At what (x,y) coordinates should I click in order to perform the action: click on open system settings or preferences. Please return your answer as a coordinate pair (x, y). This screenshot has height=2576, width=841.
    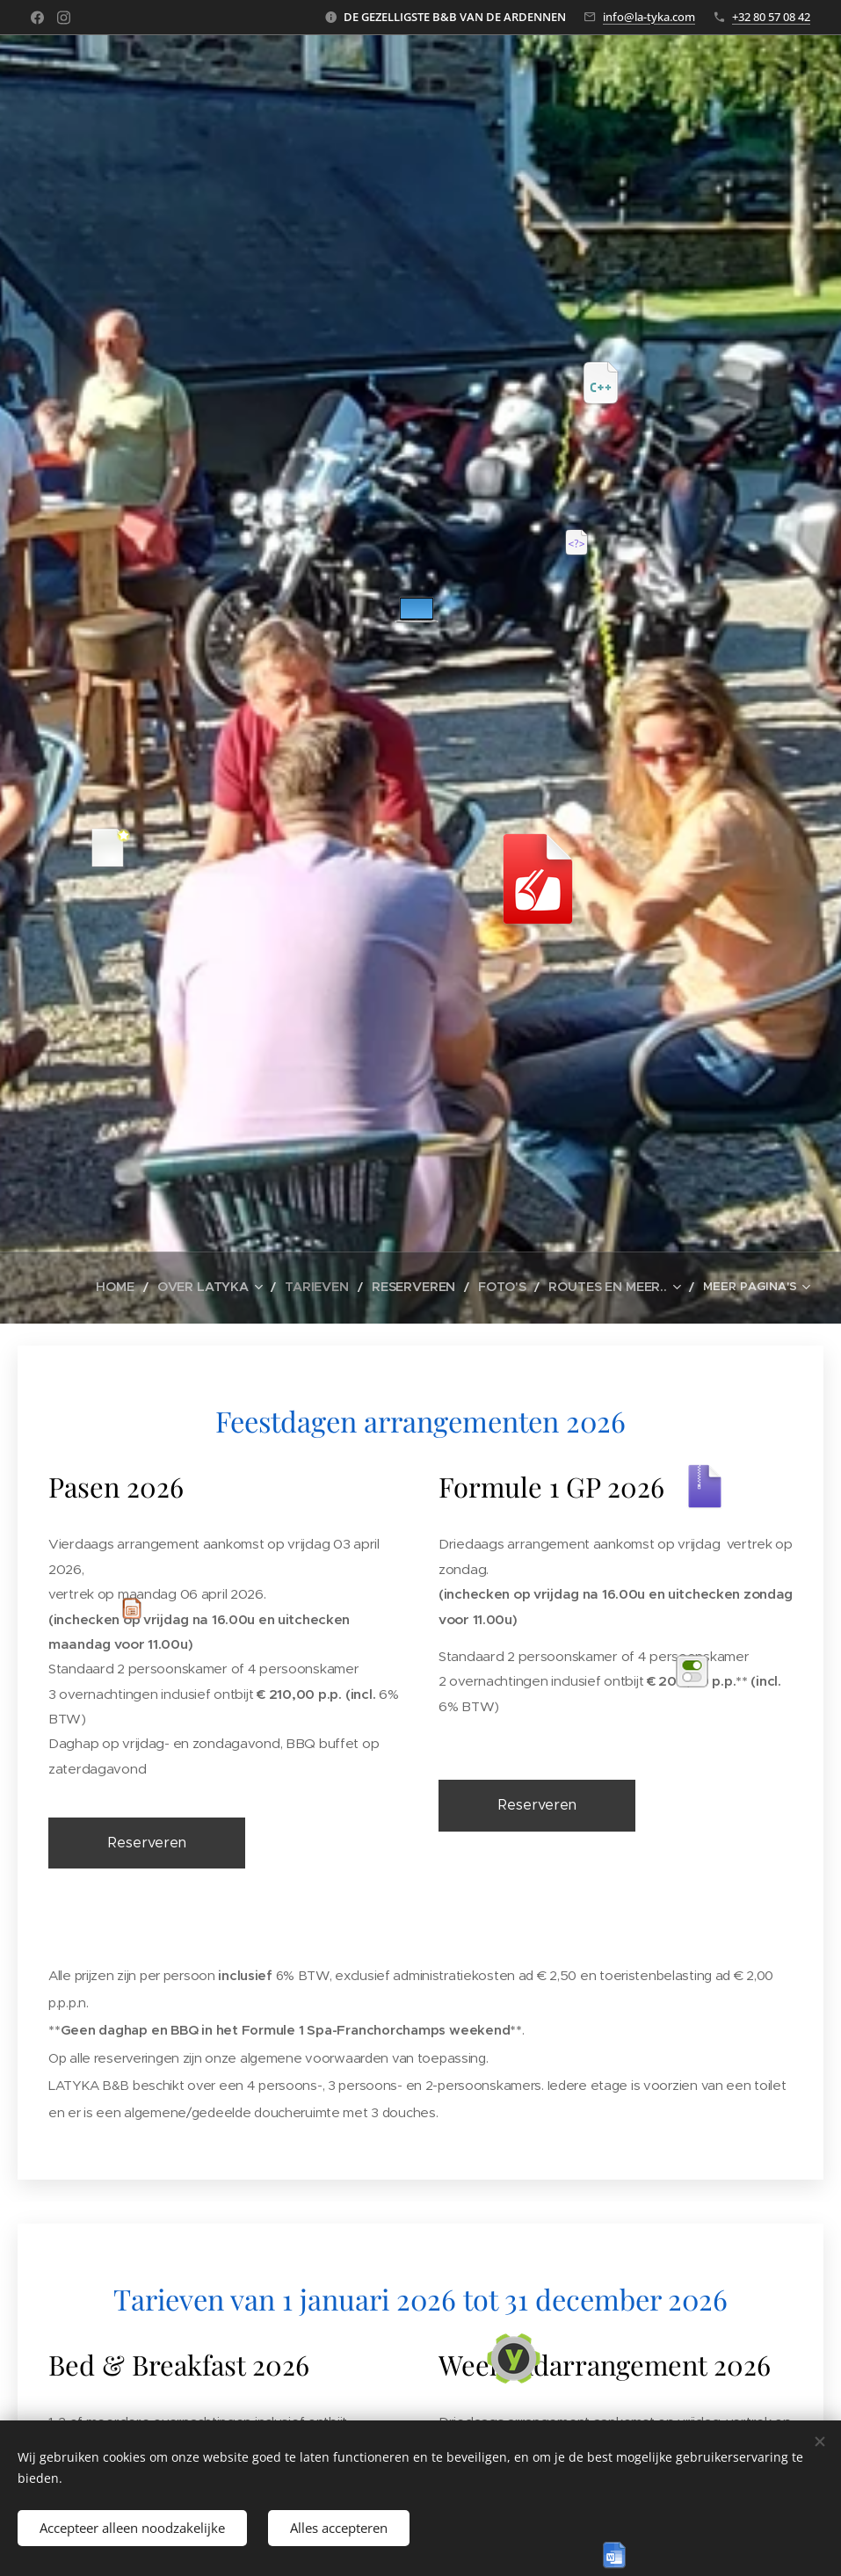
    Looking at the image, I should click on (692, 1671).